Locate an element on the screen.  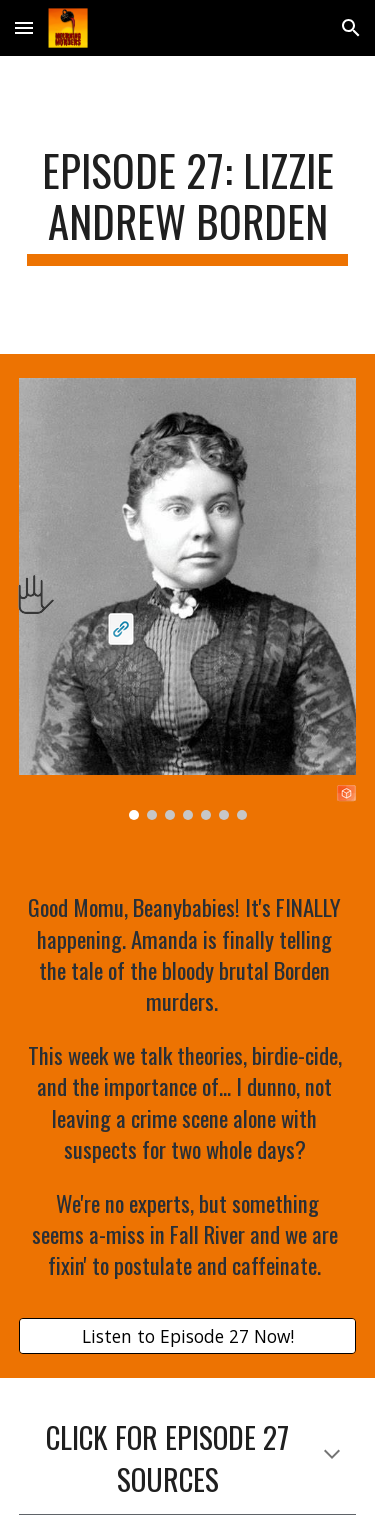
a windows internet shortcut file is located at coordinates (121, 629).